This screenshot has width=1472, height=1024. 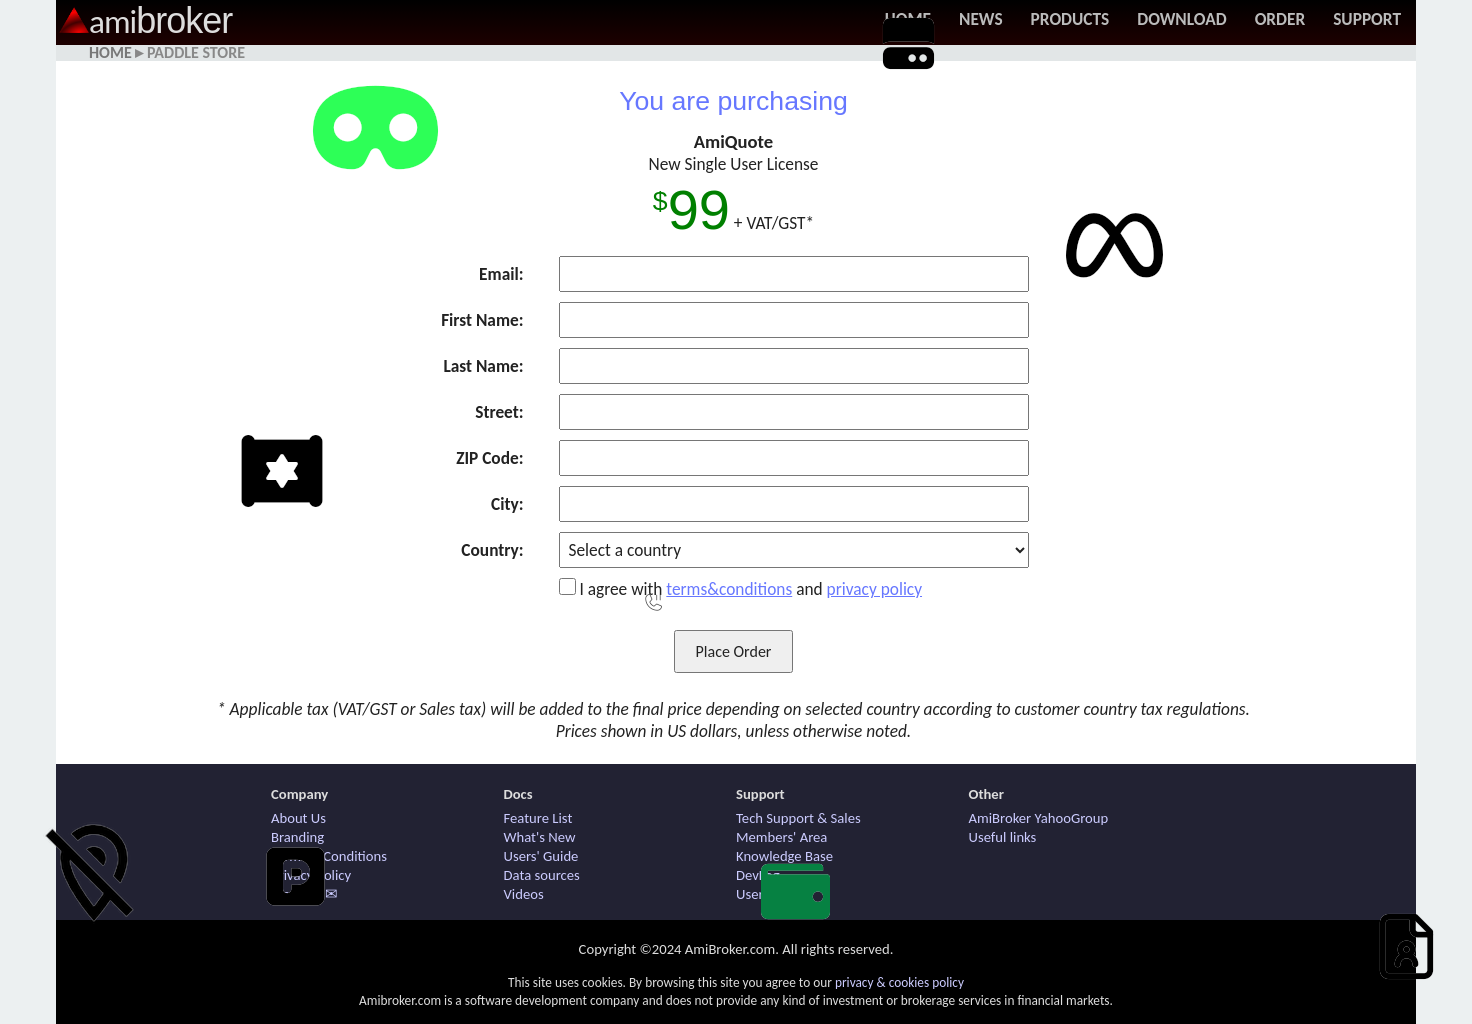 What do you see at coordinates (795, 891) in the screenshot?
I see `access your wallet or payment methods` at bounding box center [795, 891].